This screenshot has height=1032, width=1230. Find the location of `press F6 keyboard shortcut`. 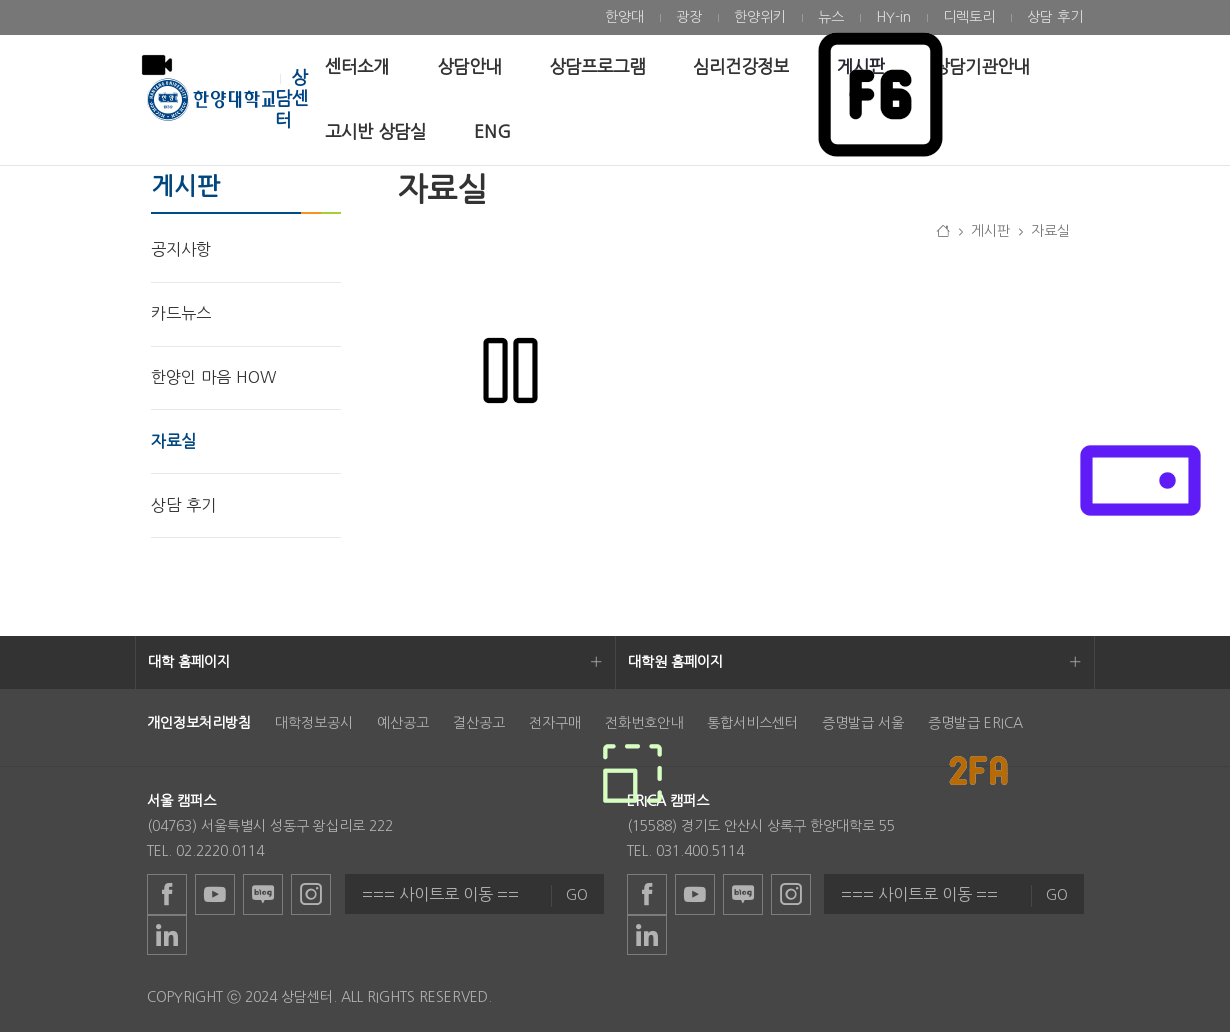

press F6 keyboard shortcut is located at coordinates (880, 94).